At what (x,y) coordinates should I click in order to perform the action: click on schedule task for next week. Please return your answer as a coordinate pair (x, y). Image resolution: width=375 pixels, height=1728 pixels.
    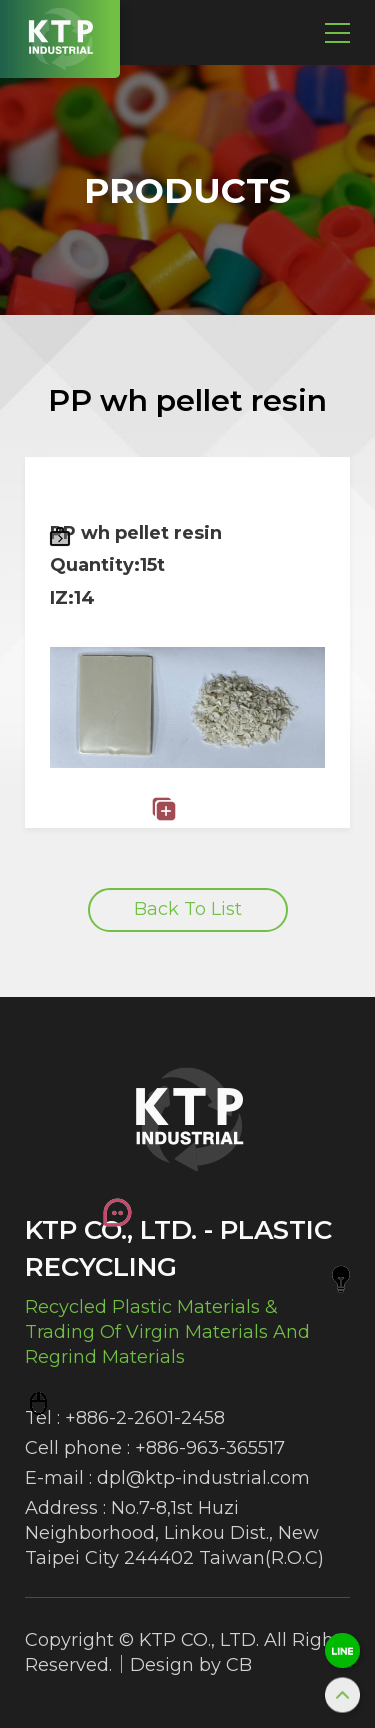
    Looking at the image, I should click on (60, 536).